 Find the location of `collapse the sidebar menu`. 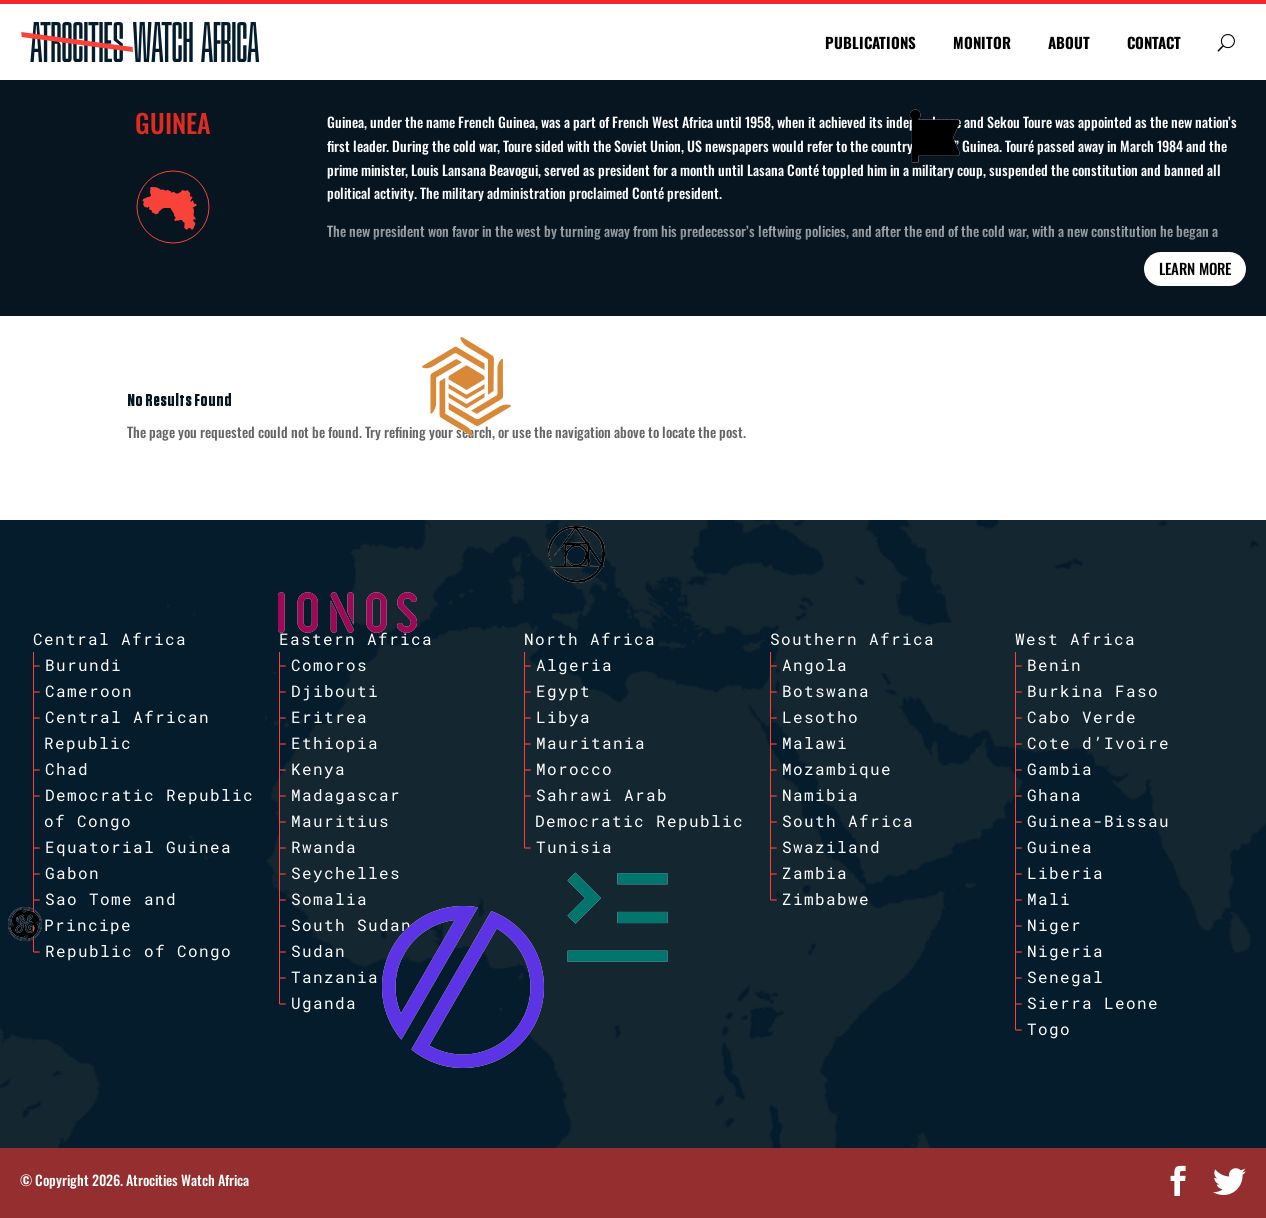

collapse the sidebar menu is located at coordinates (617, 917).